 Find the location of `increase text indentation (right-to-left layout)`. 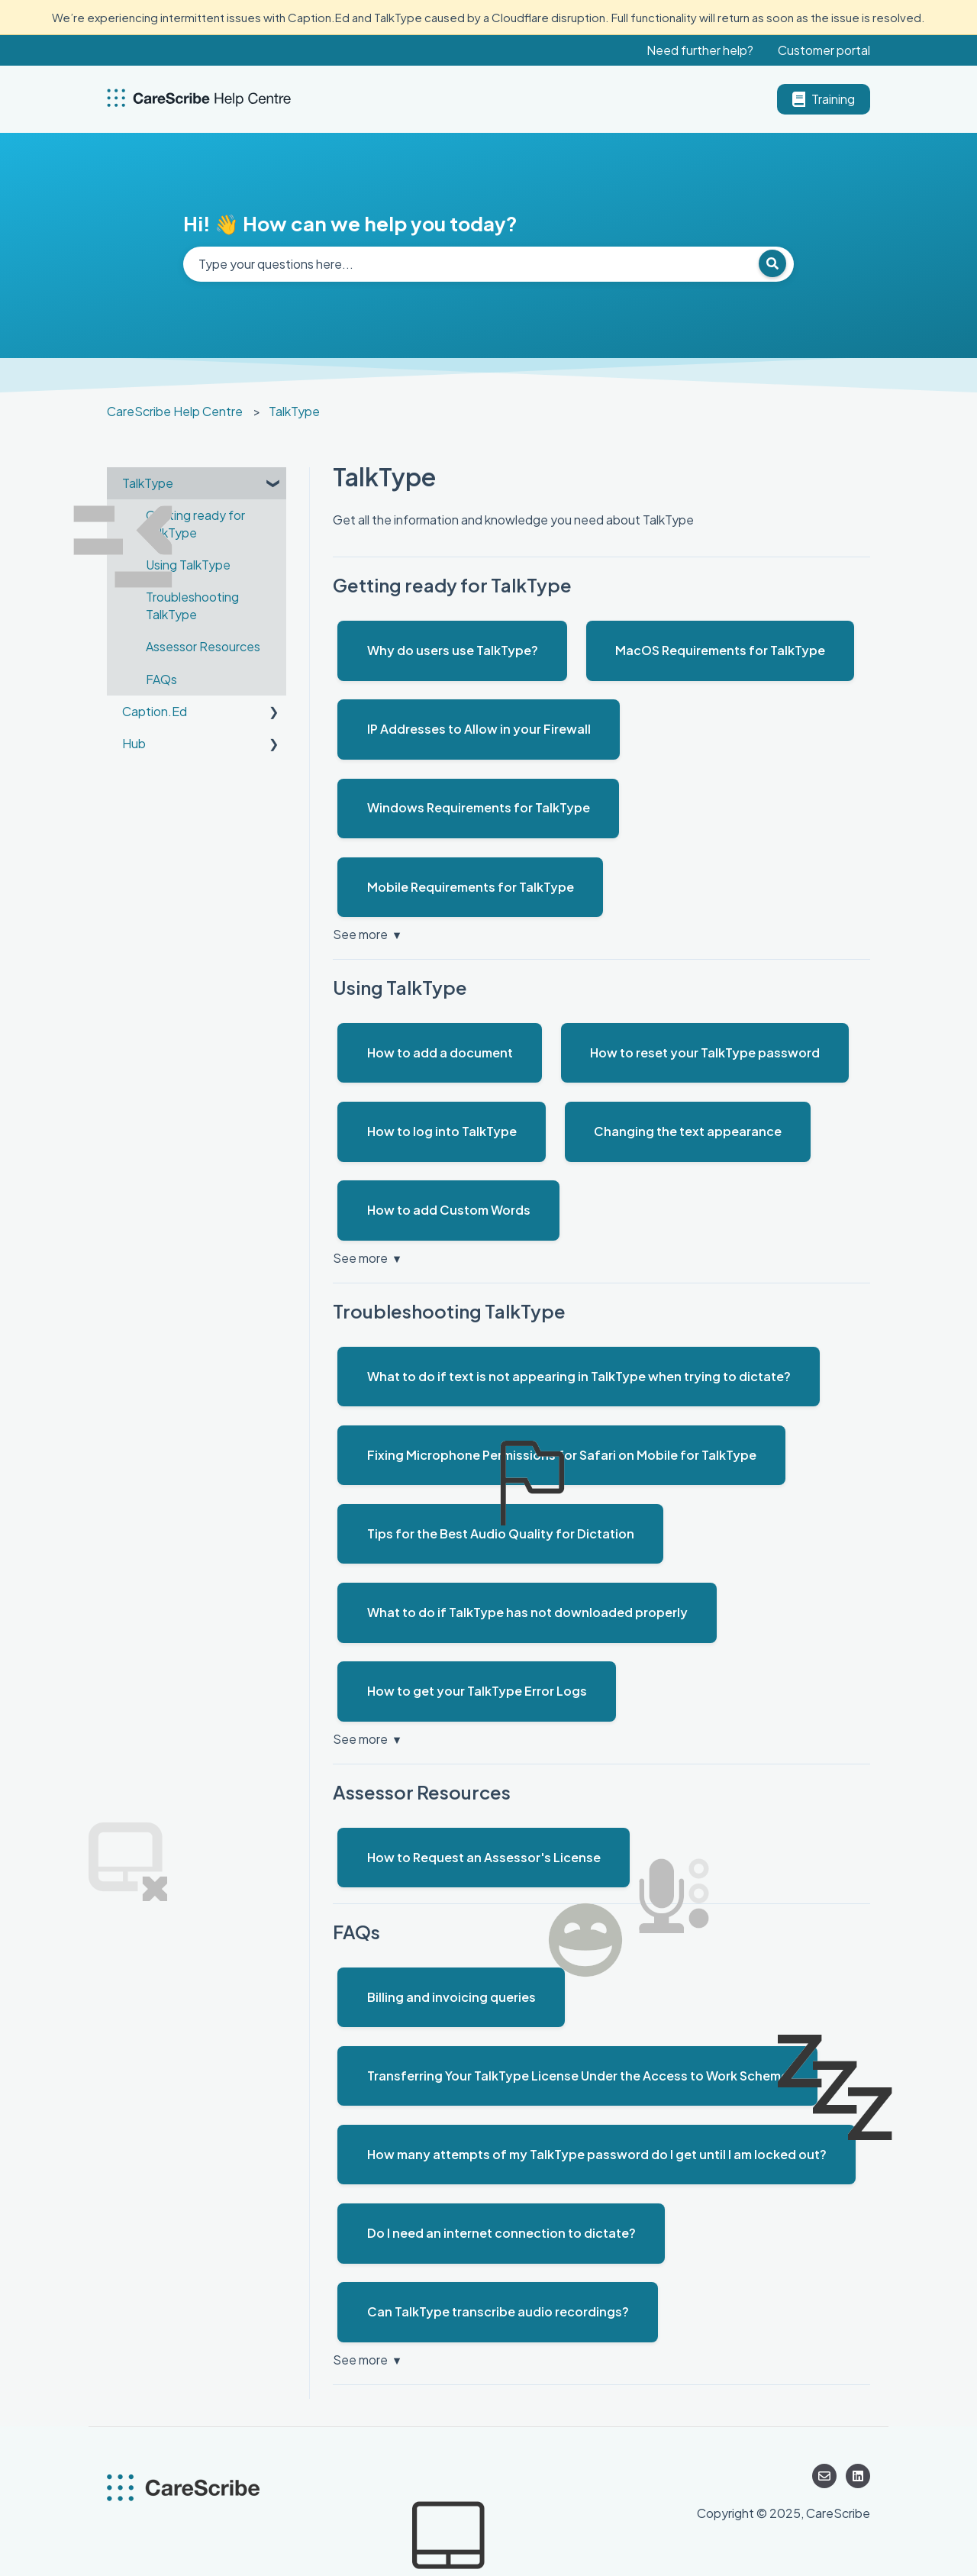

increase text indentation (right-to-left layout) is located at coordinates (123, 547).